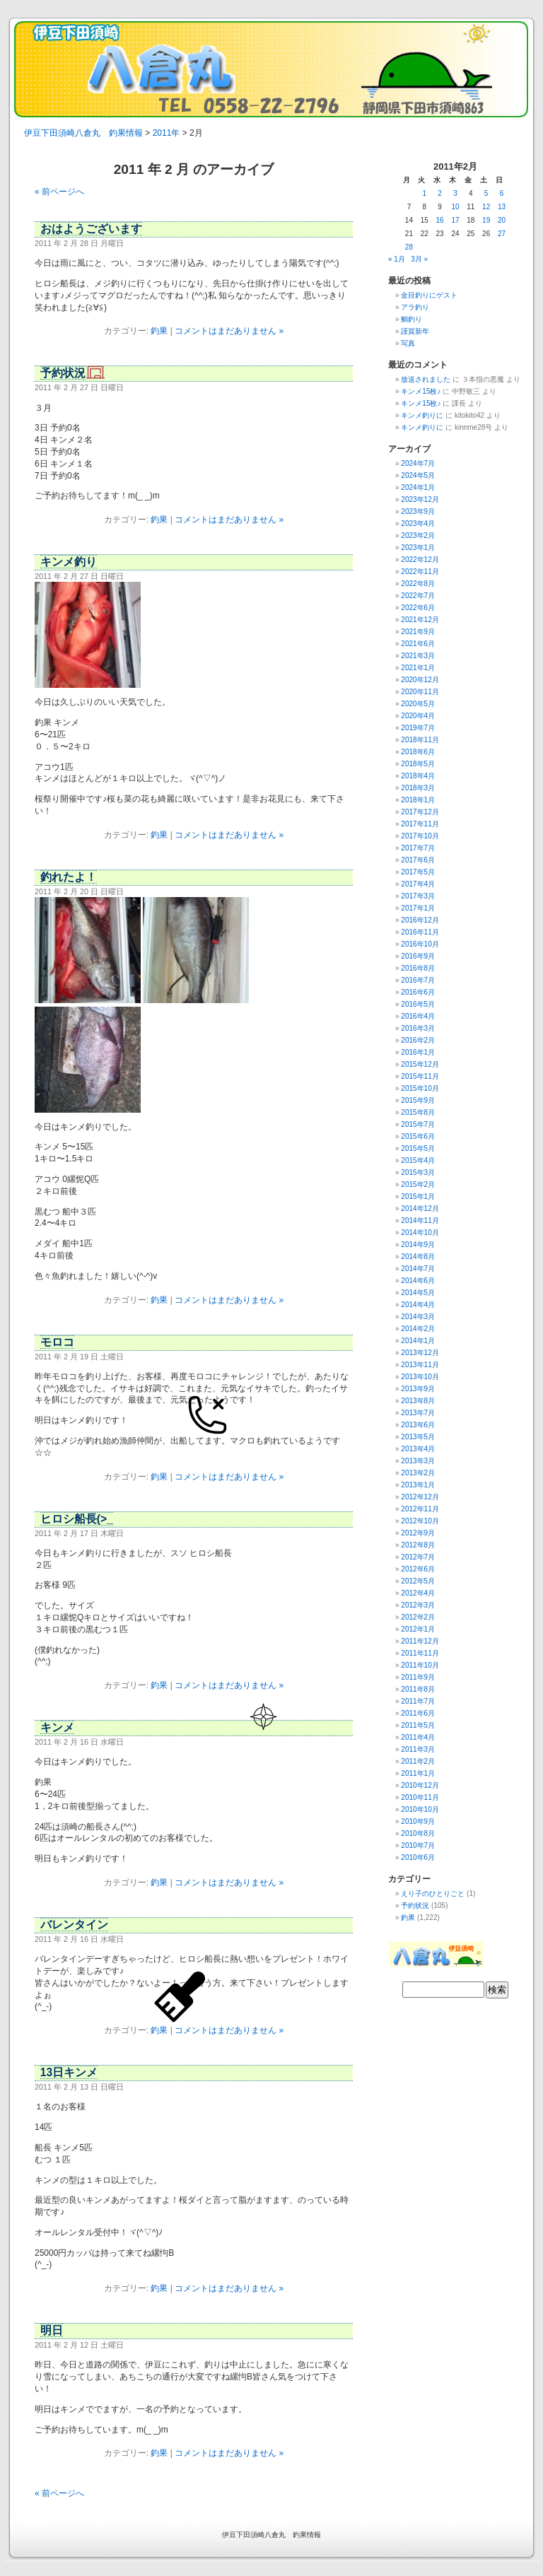 The width and height of the screenshot is (543, 2576). Describe the element at coordinates (207, 1415) in the screenshot. I see `end or decline a phone call` at that location.